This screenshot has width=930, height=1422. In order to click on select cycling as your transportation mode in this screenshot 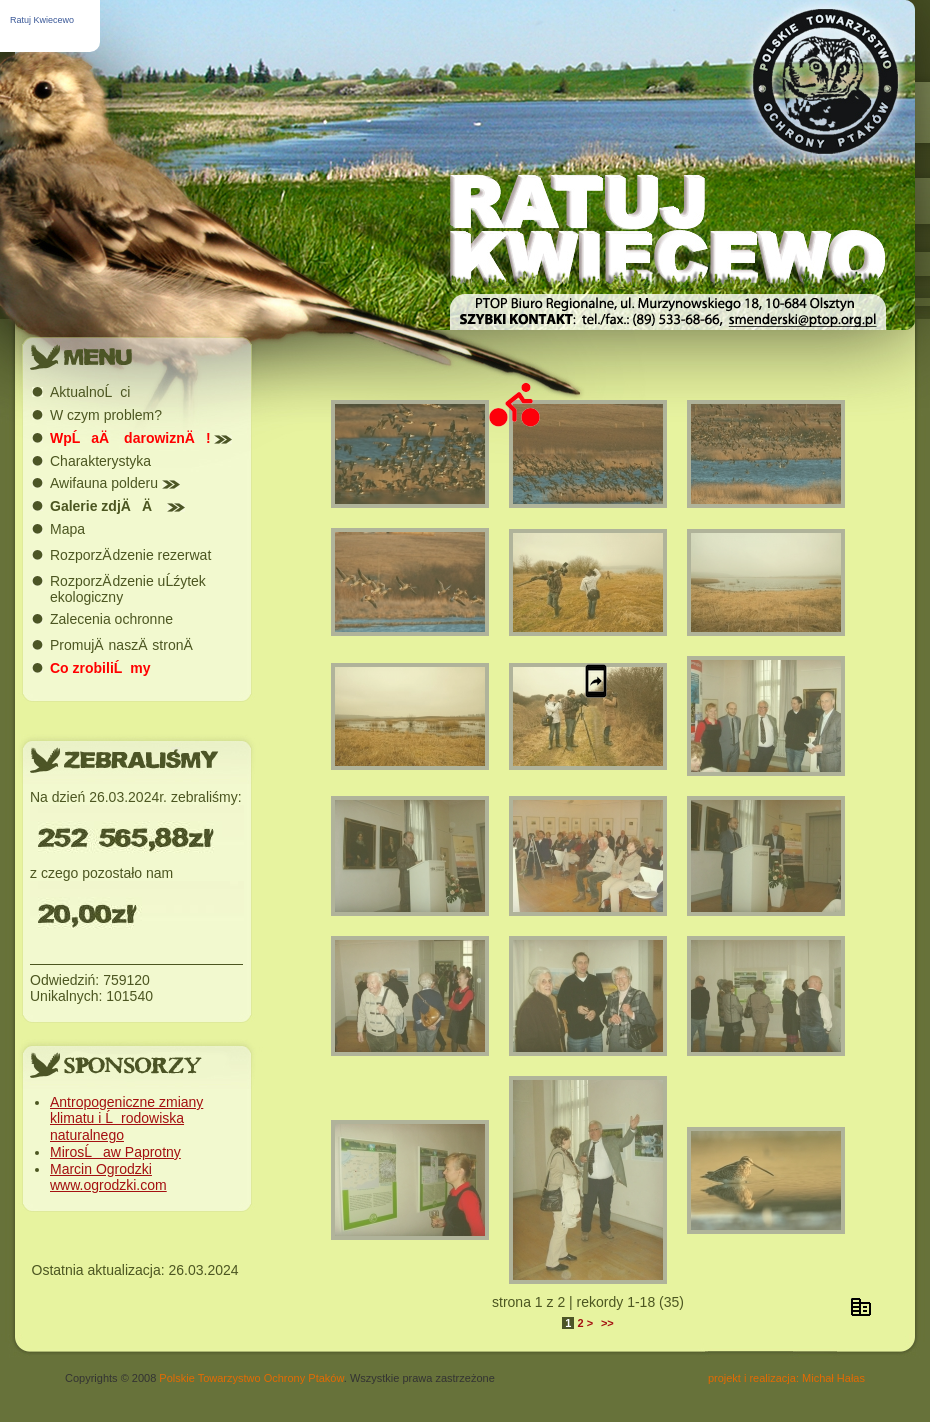, I will do `click(514, 403)`.